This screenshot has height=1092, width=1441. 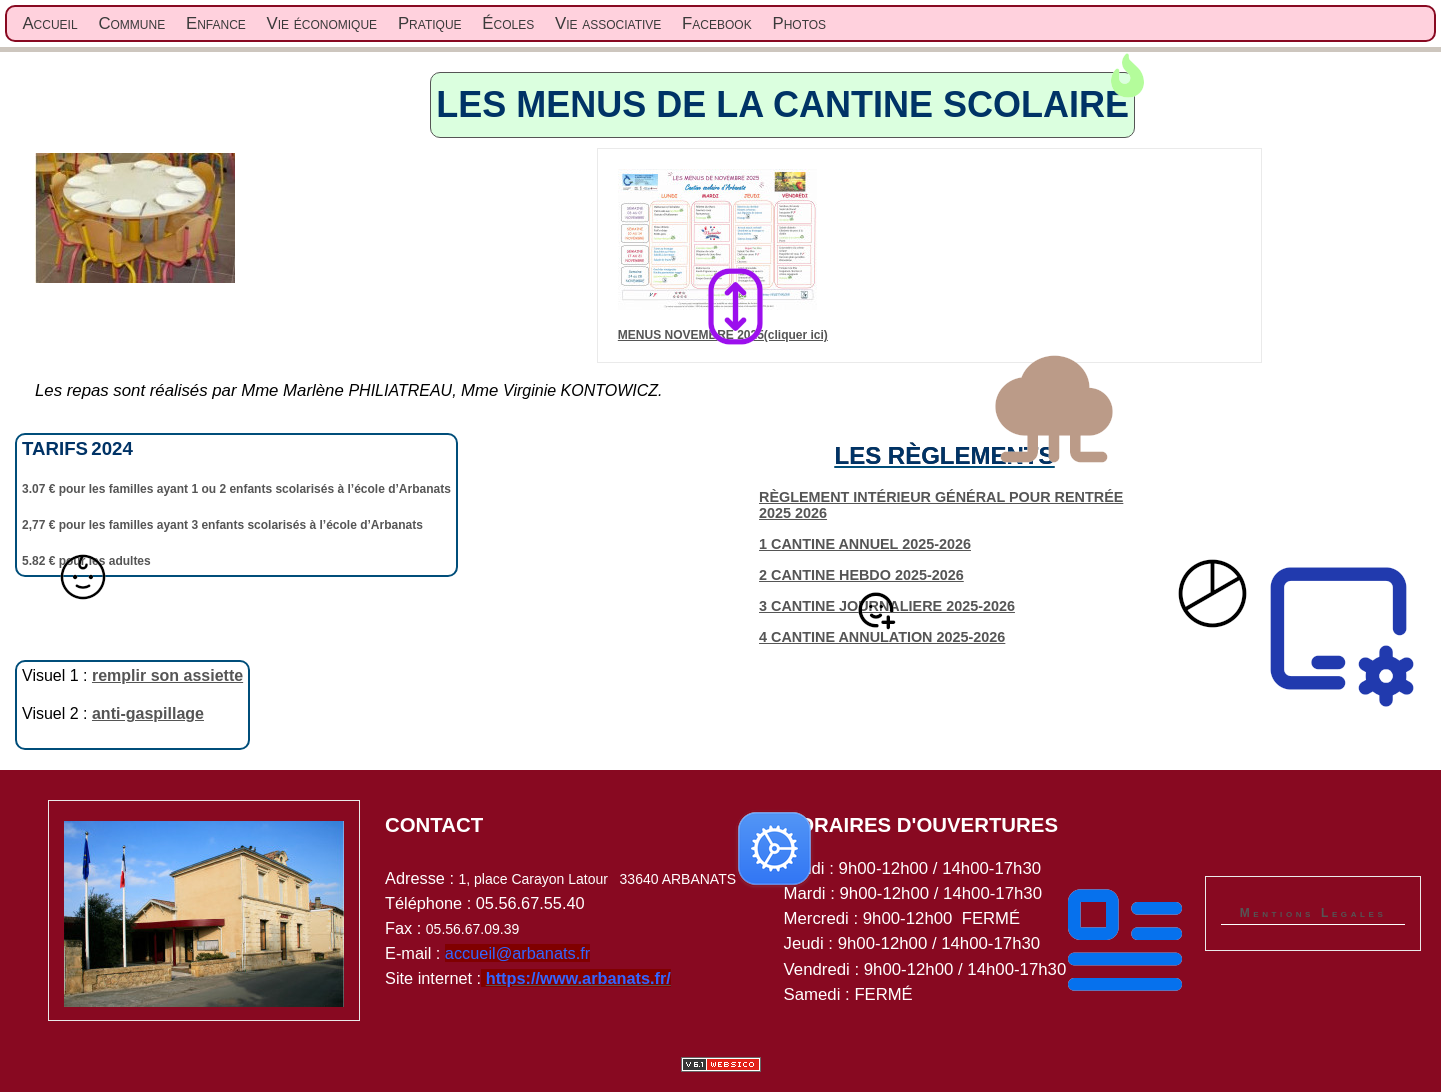 What do you see at coordinates (1212, 593) in the screenshot?
I see `view analytics or statistics breakdown` at bounding box center [1212, 593].